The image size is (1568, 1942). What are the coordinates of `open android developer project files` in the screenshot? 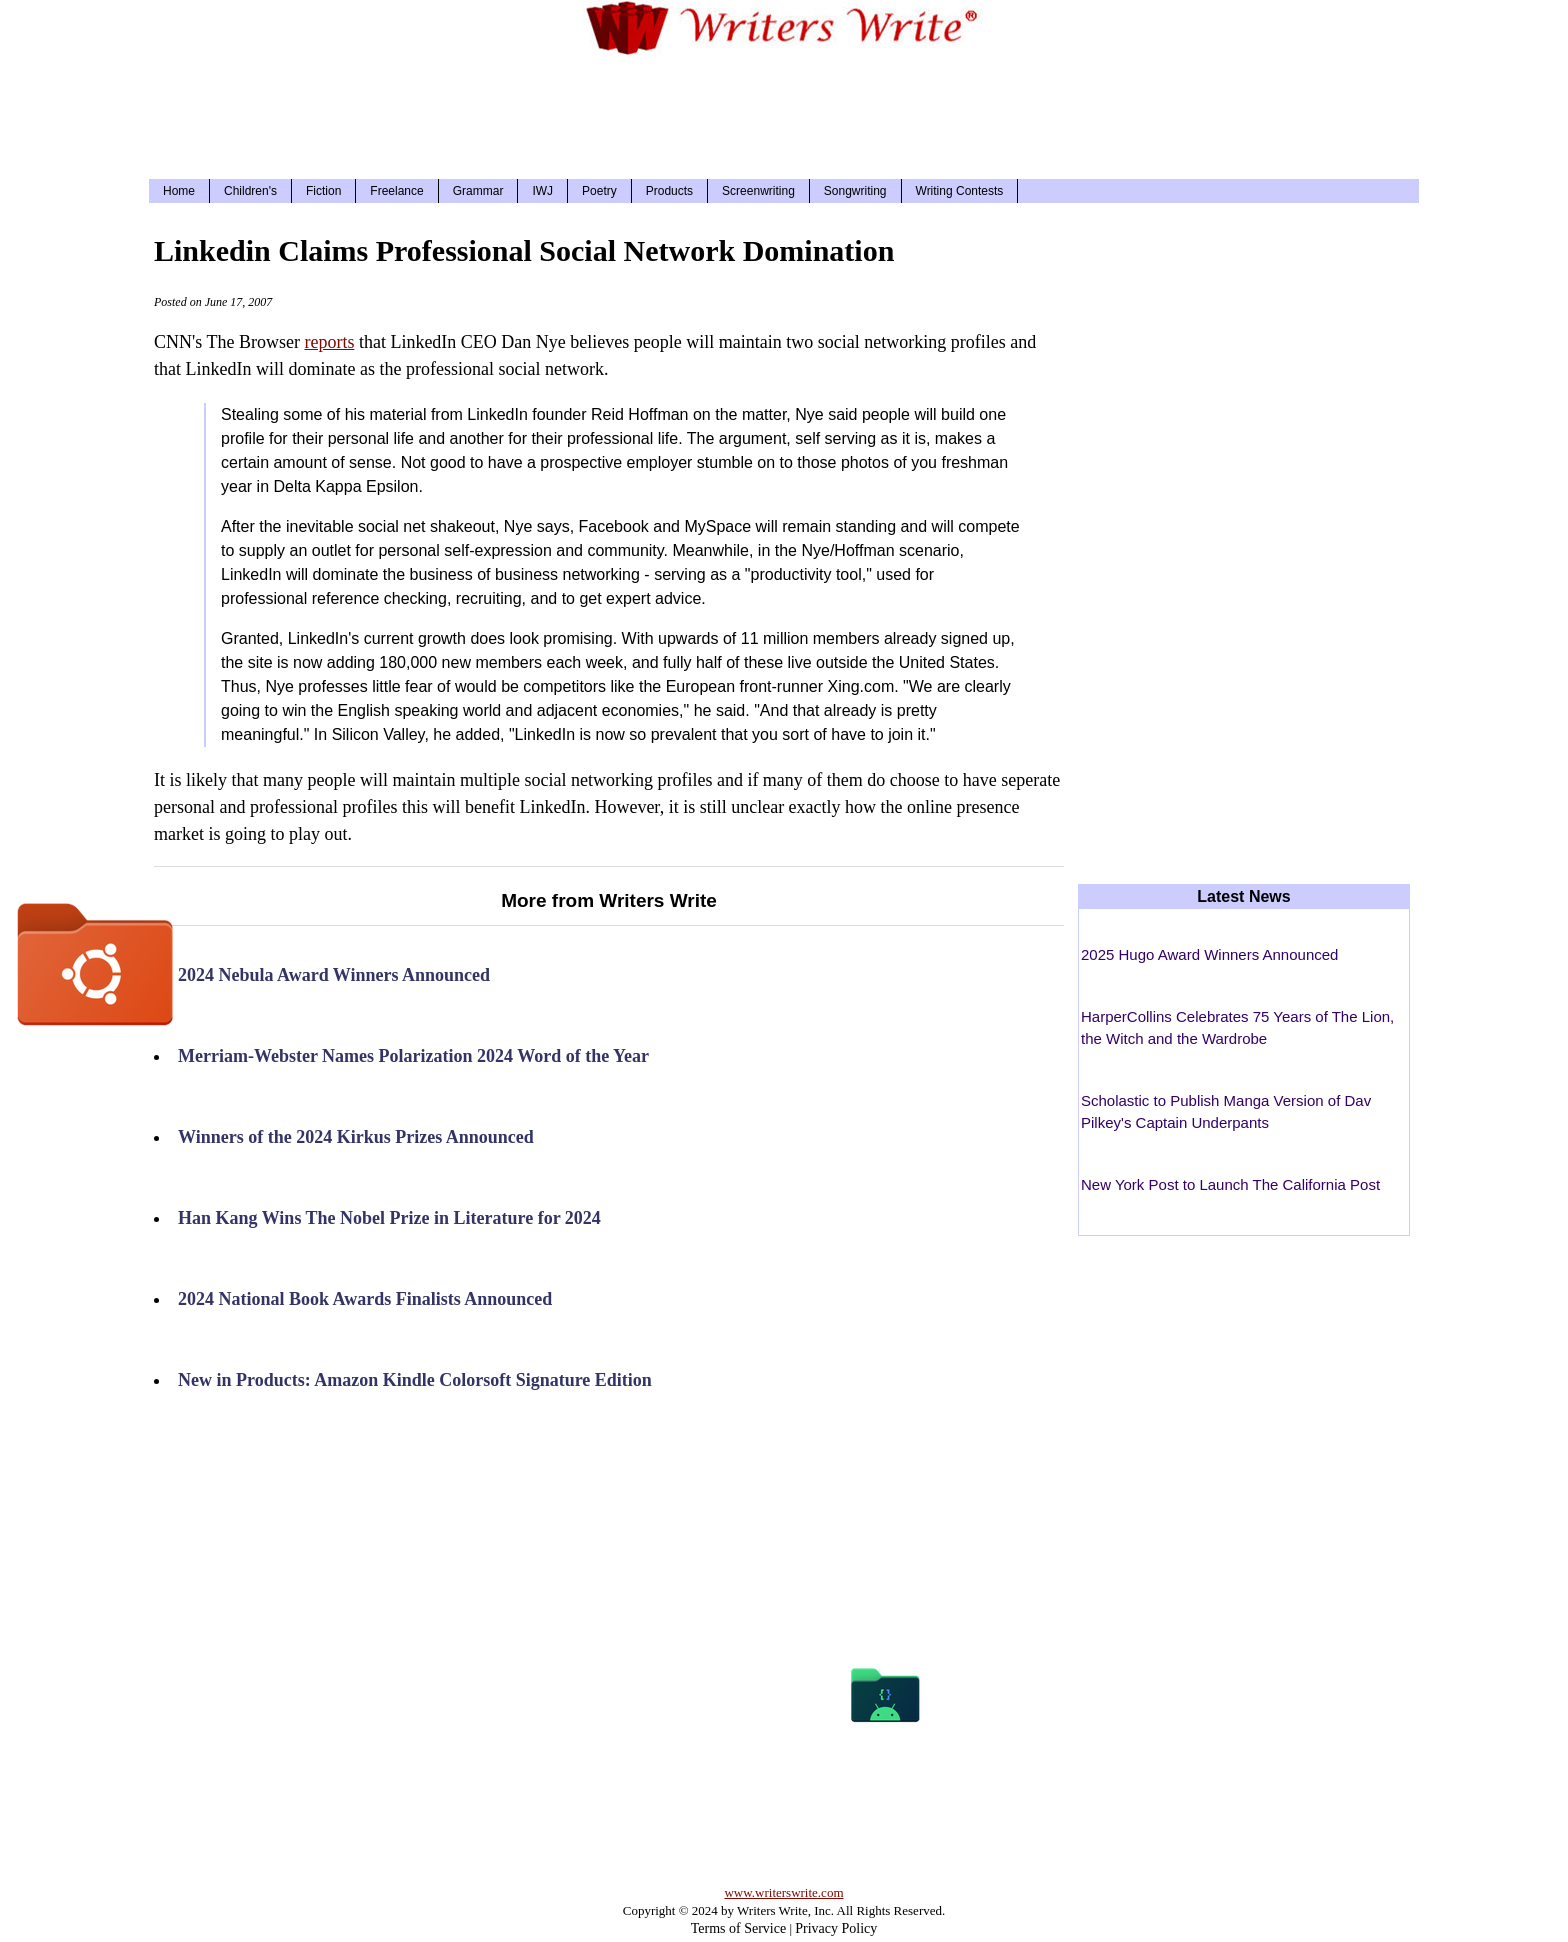 It's located at (885, 1697).